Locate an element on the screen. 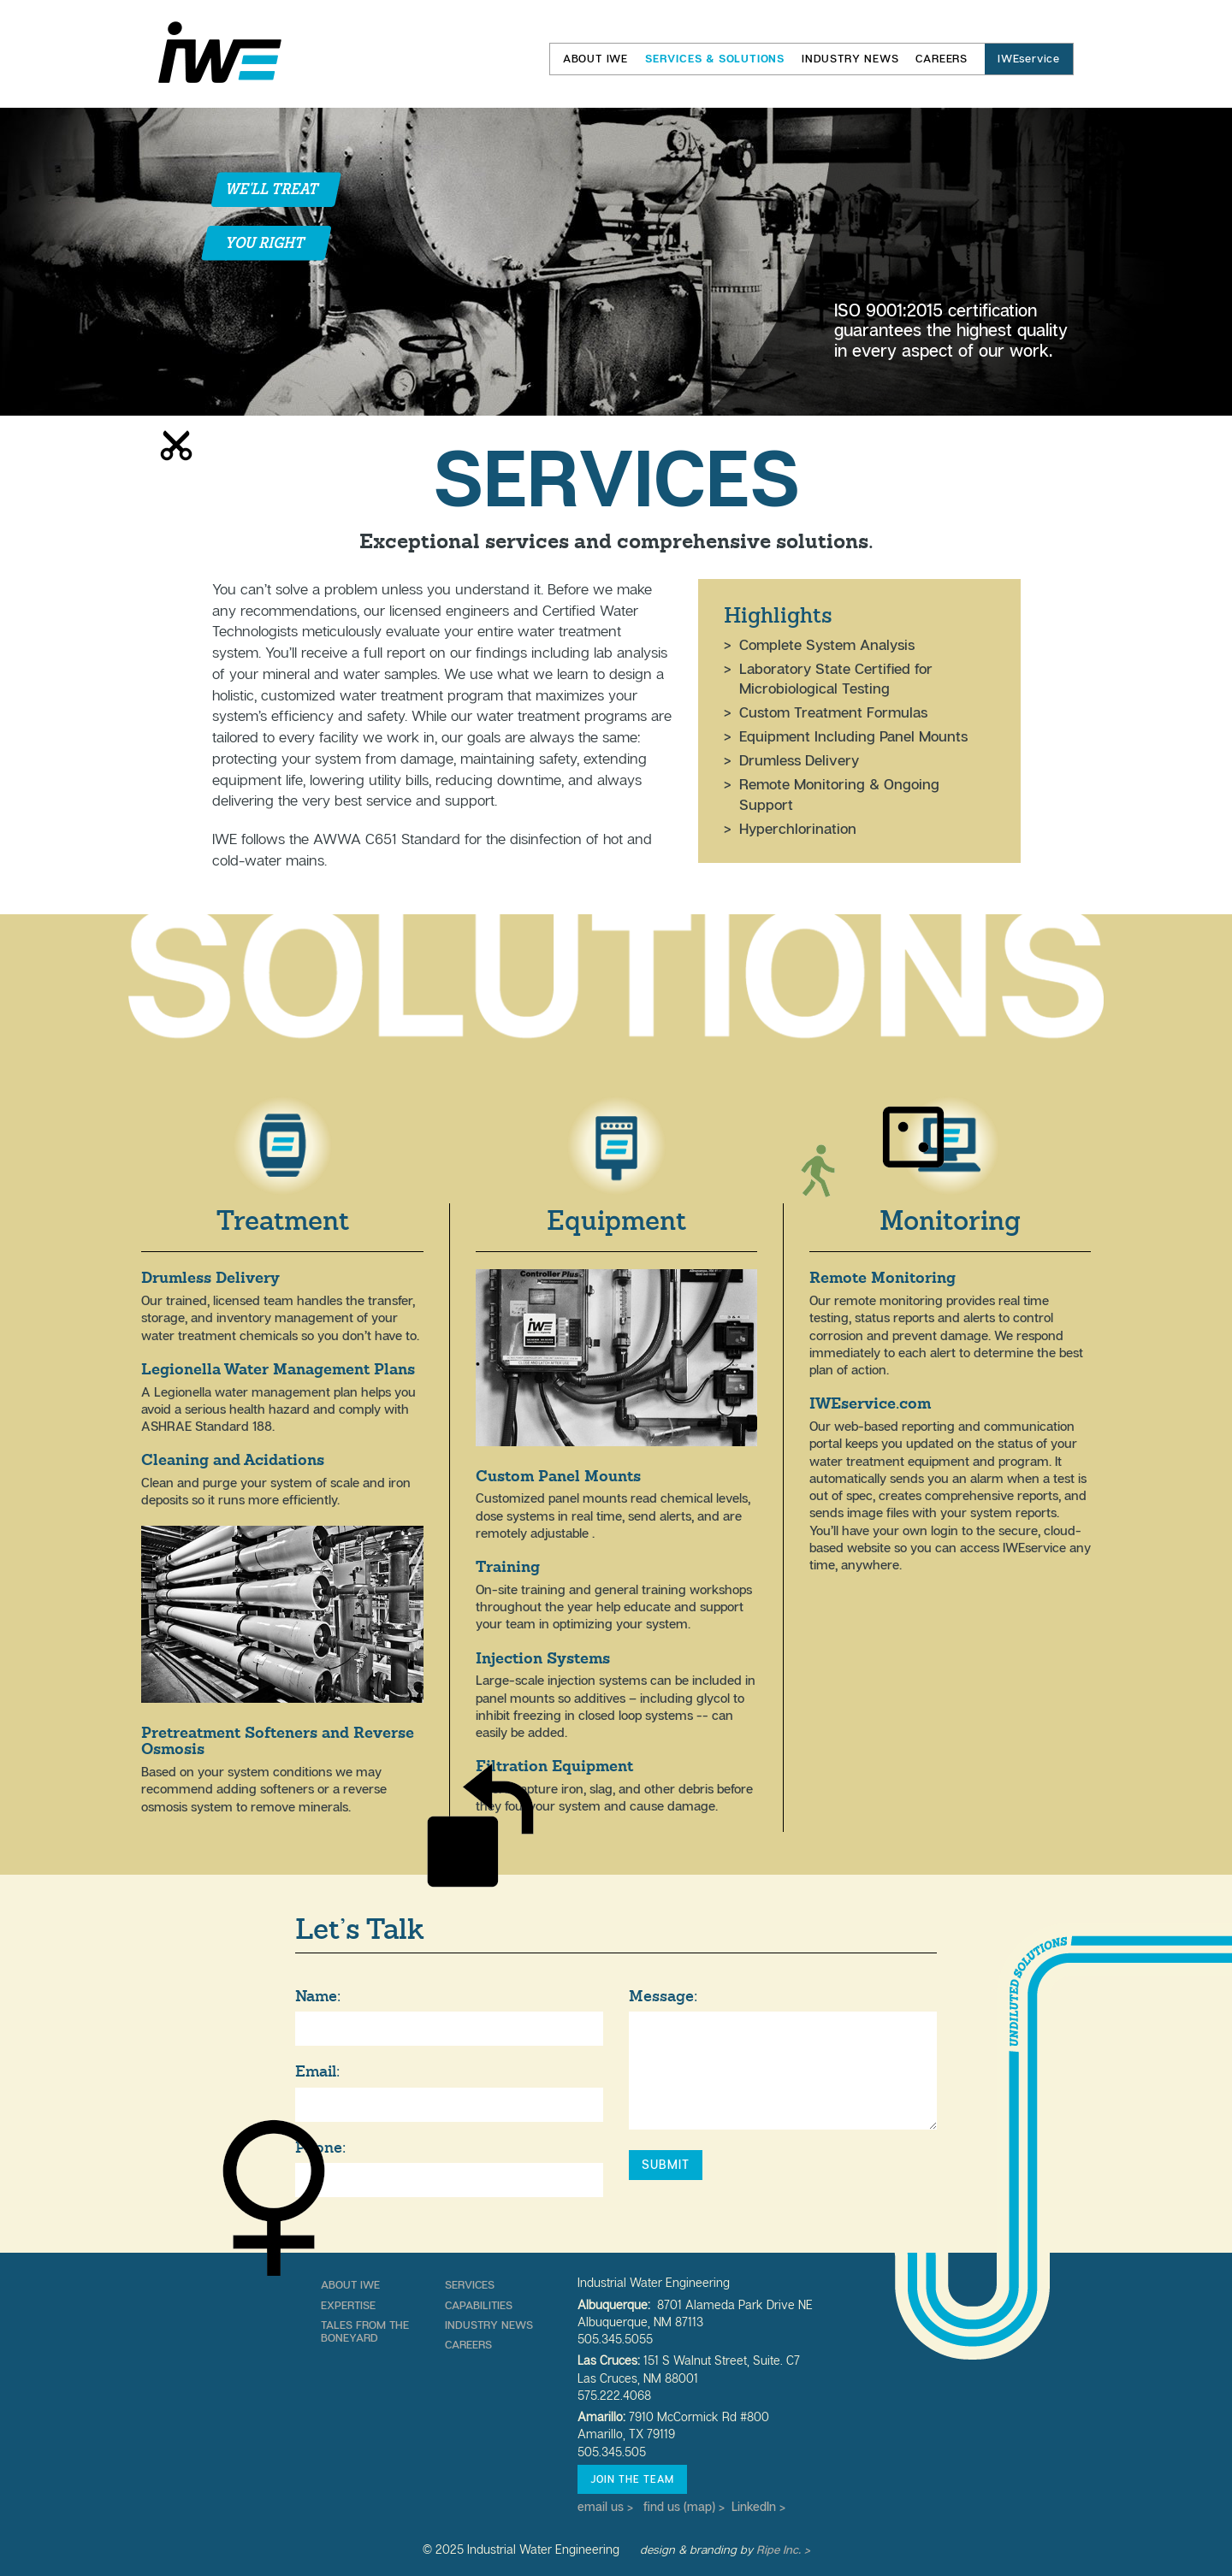  rotate object counterclockwise is located at coordinates (480, 1828).